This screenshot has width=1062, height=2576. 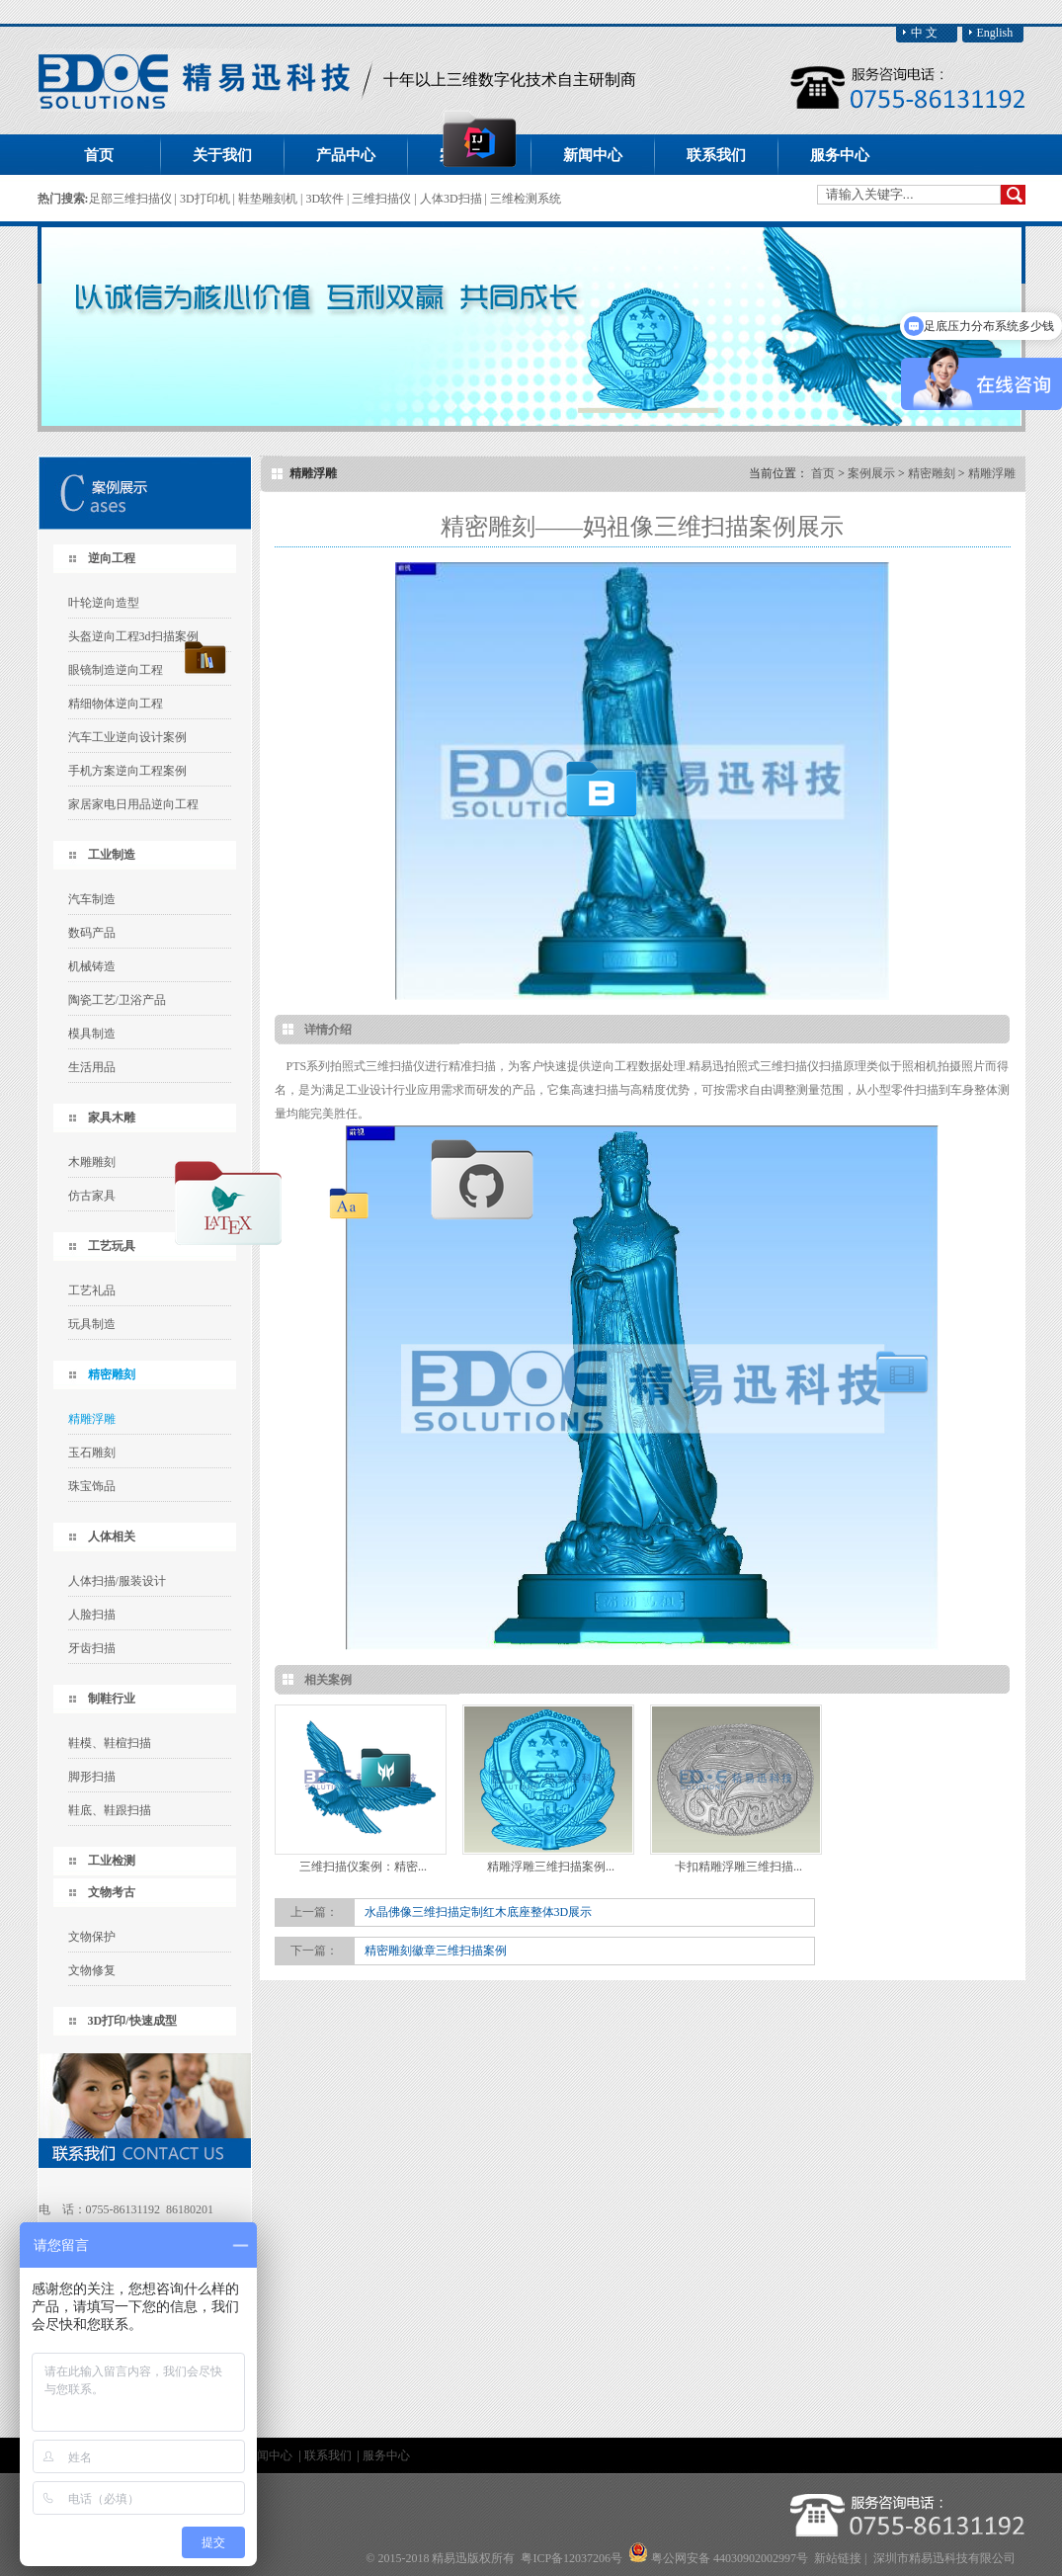 I want to click on open calibre e-book library folder, so click(x=204, y=658).